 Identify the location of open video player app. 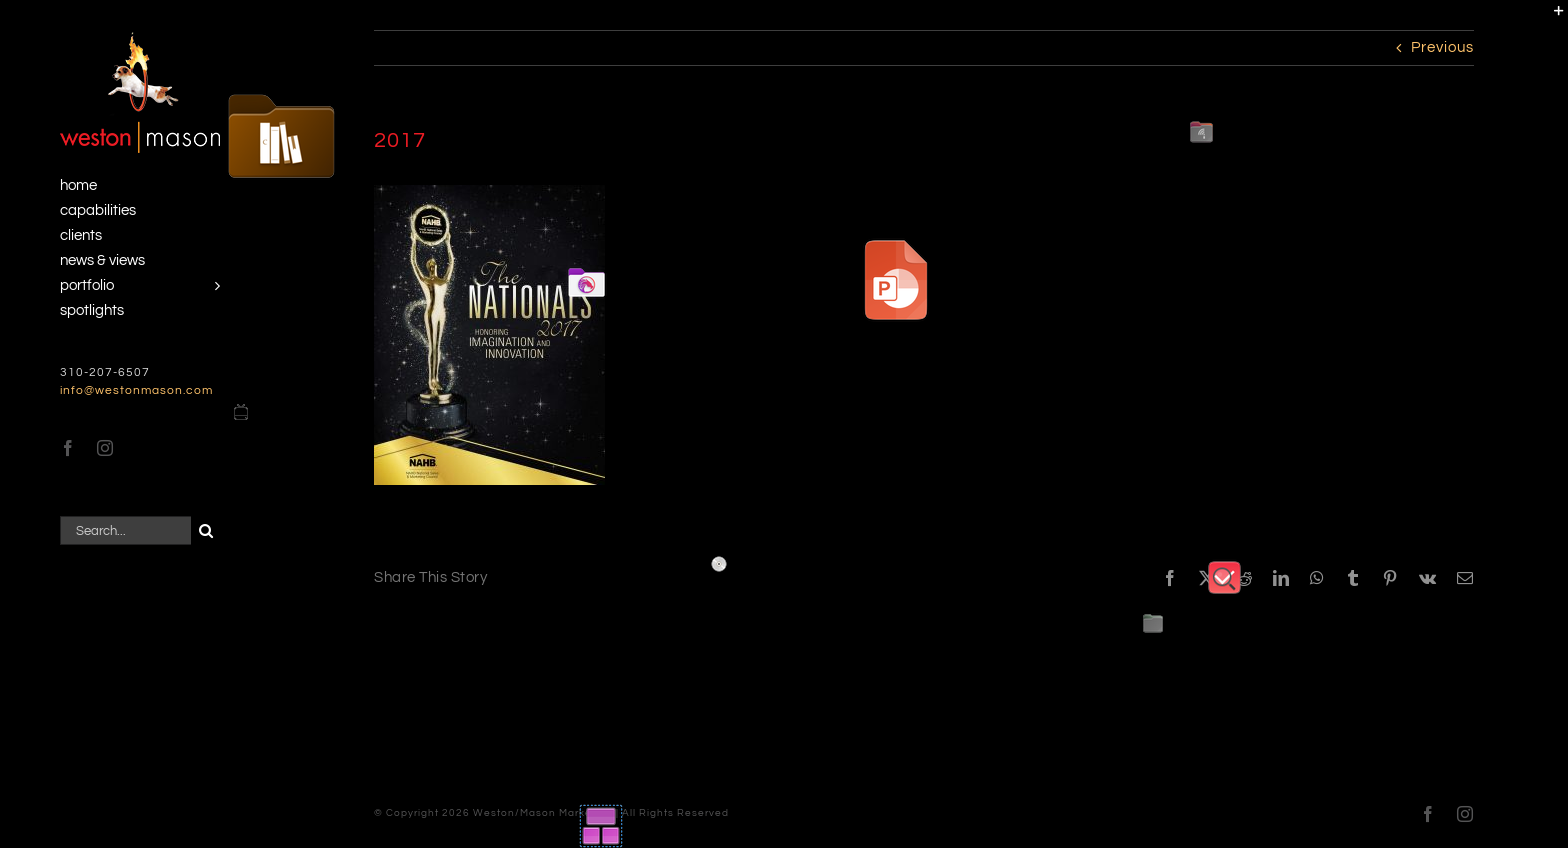
(241, 412).